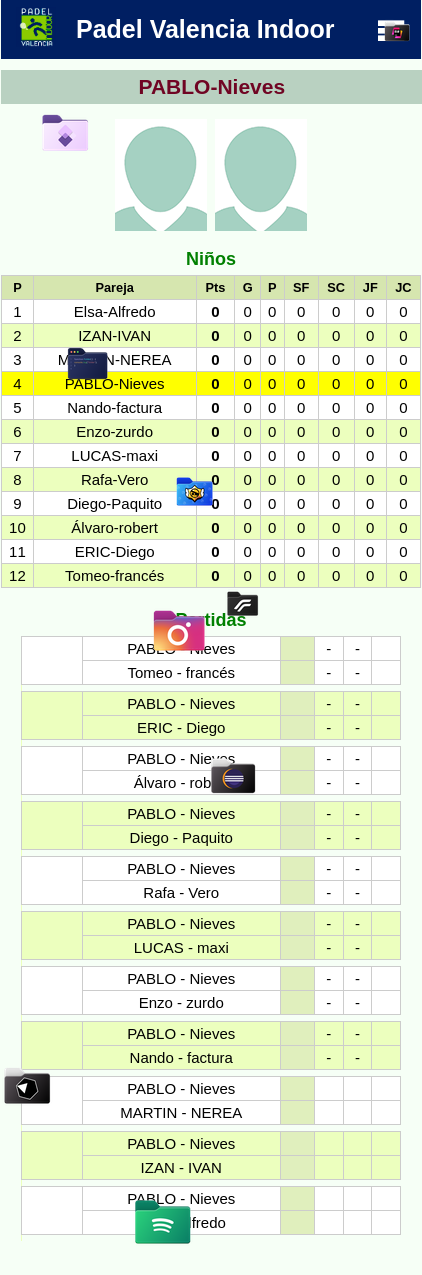 This screenshot has width=422, height=1275. I want to click on open programming projects folder, so click(87, 364).